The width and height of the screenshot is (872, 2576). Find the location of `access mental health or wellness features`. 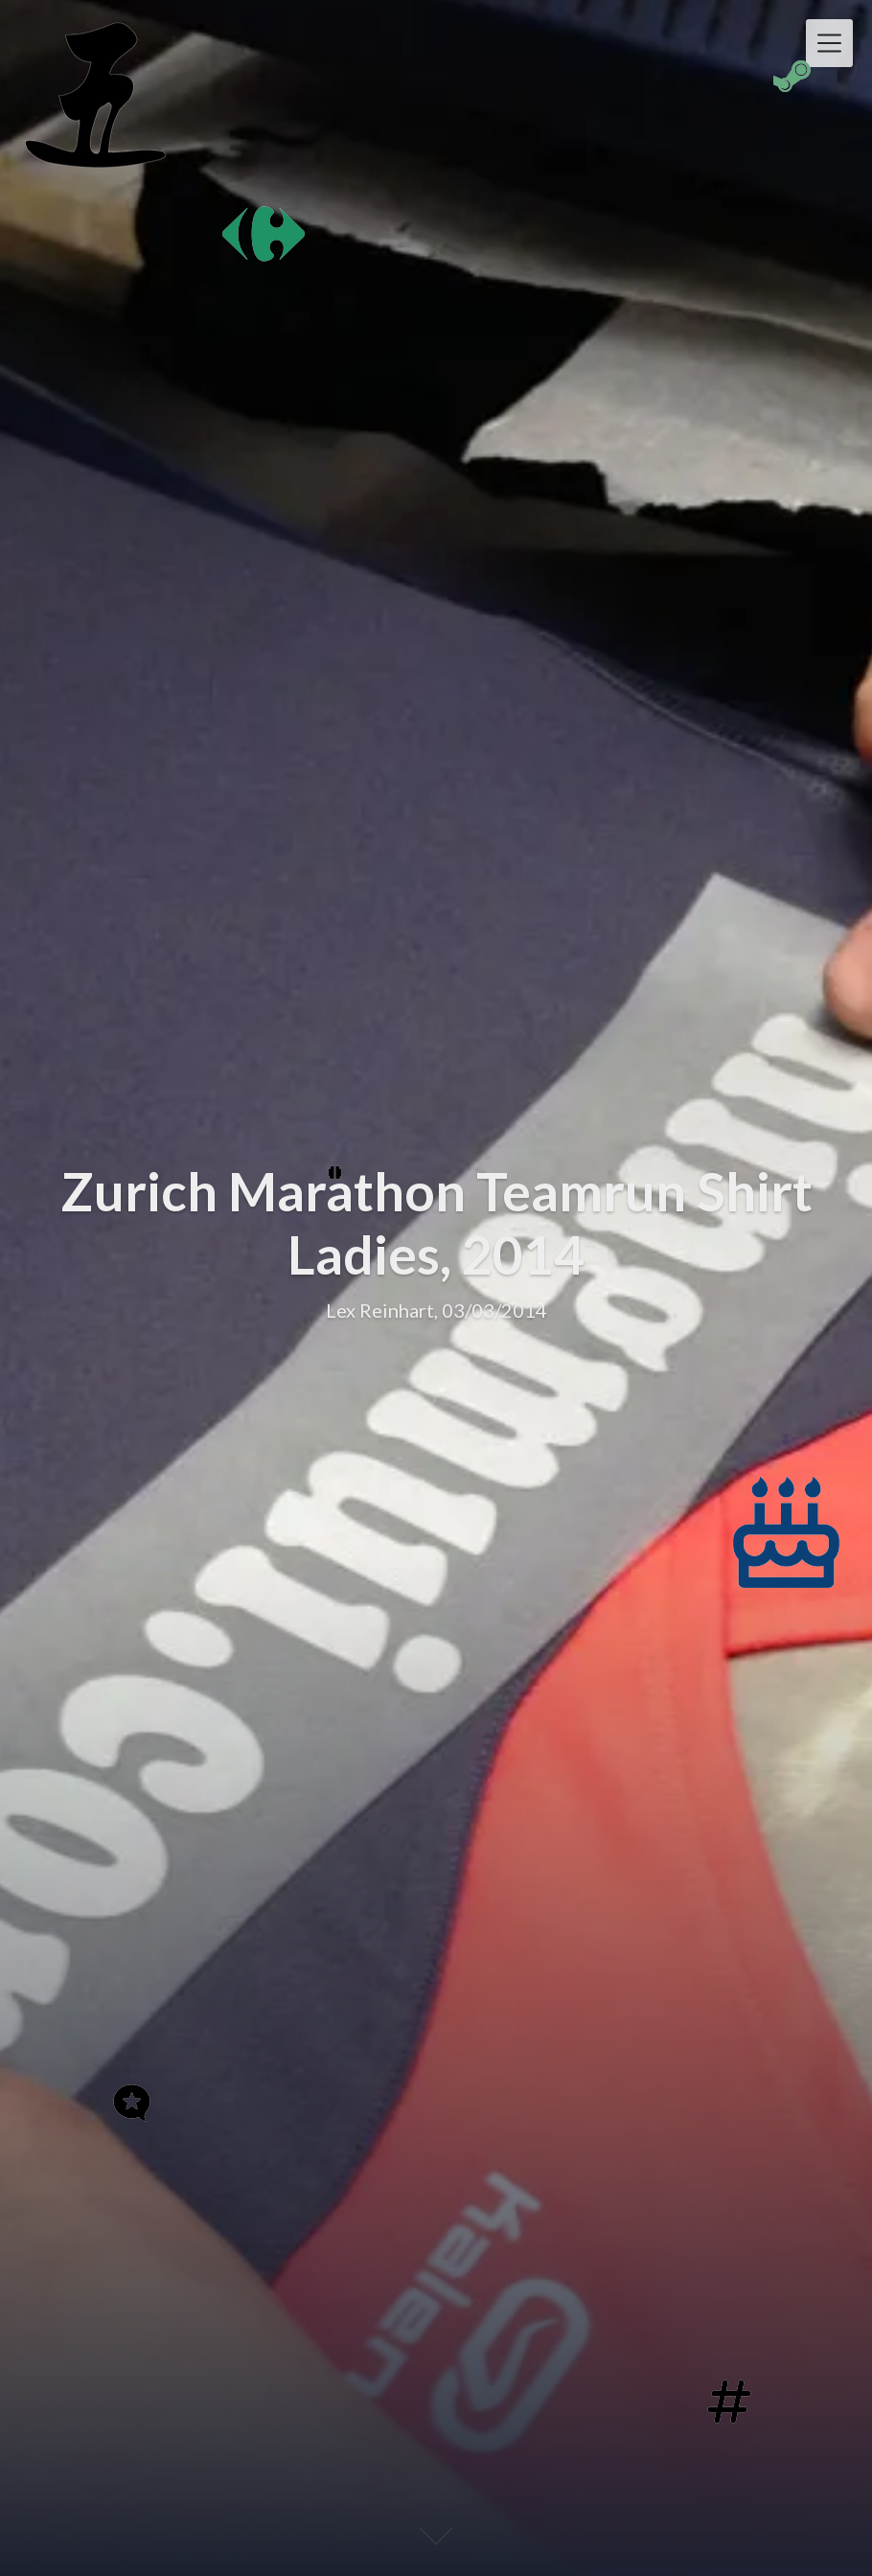

access mental health or wellness features is located at coordinates (334, 1172).